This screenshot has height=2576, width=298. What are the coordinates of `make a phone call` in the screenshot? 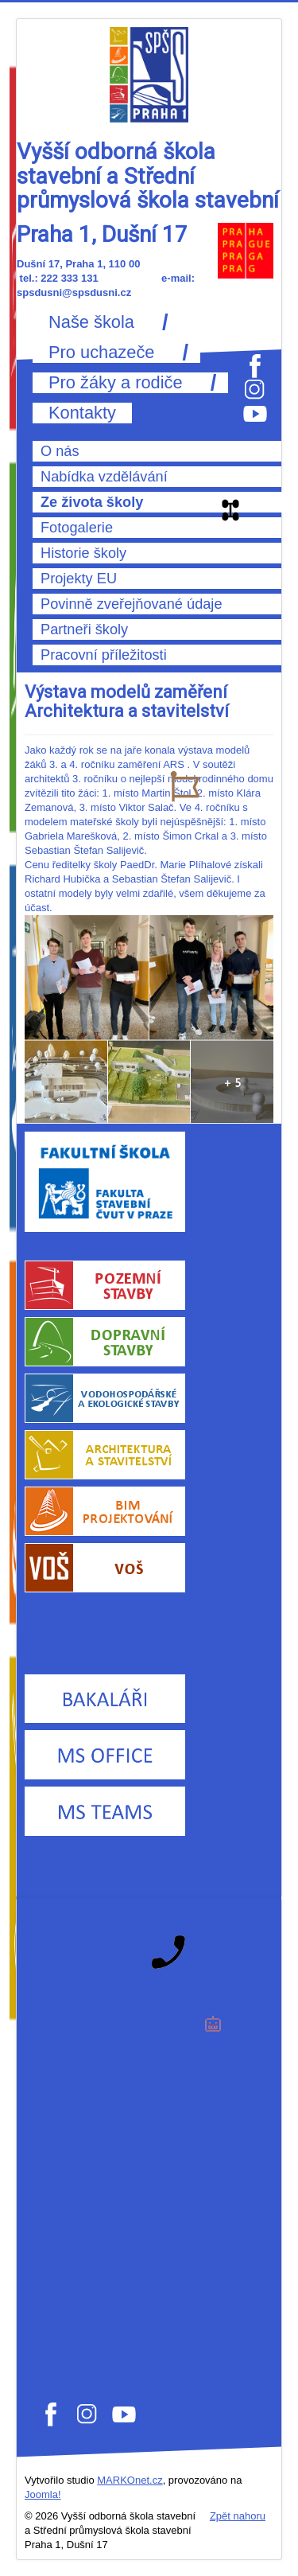 It's located at (168, 1952).